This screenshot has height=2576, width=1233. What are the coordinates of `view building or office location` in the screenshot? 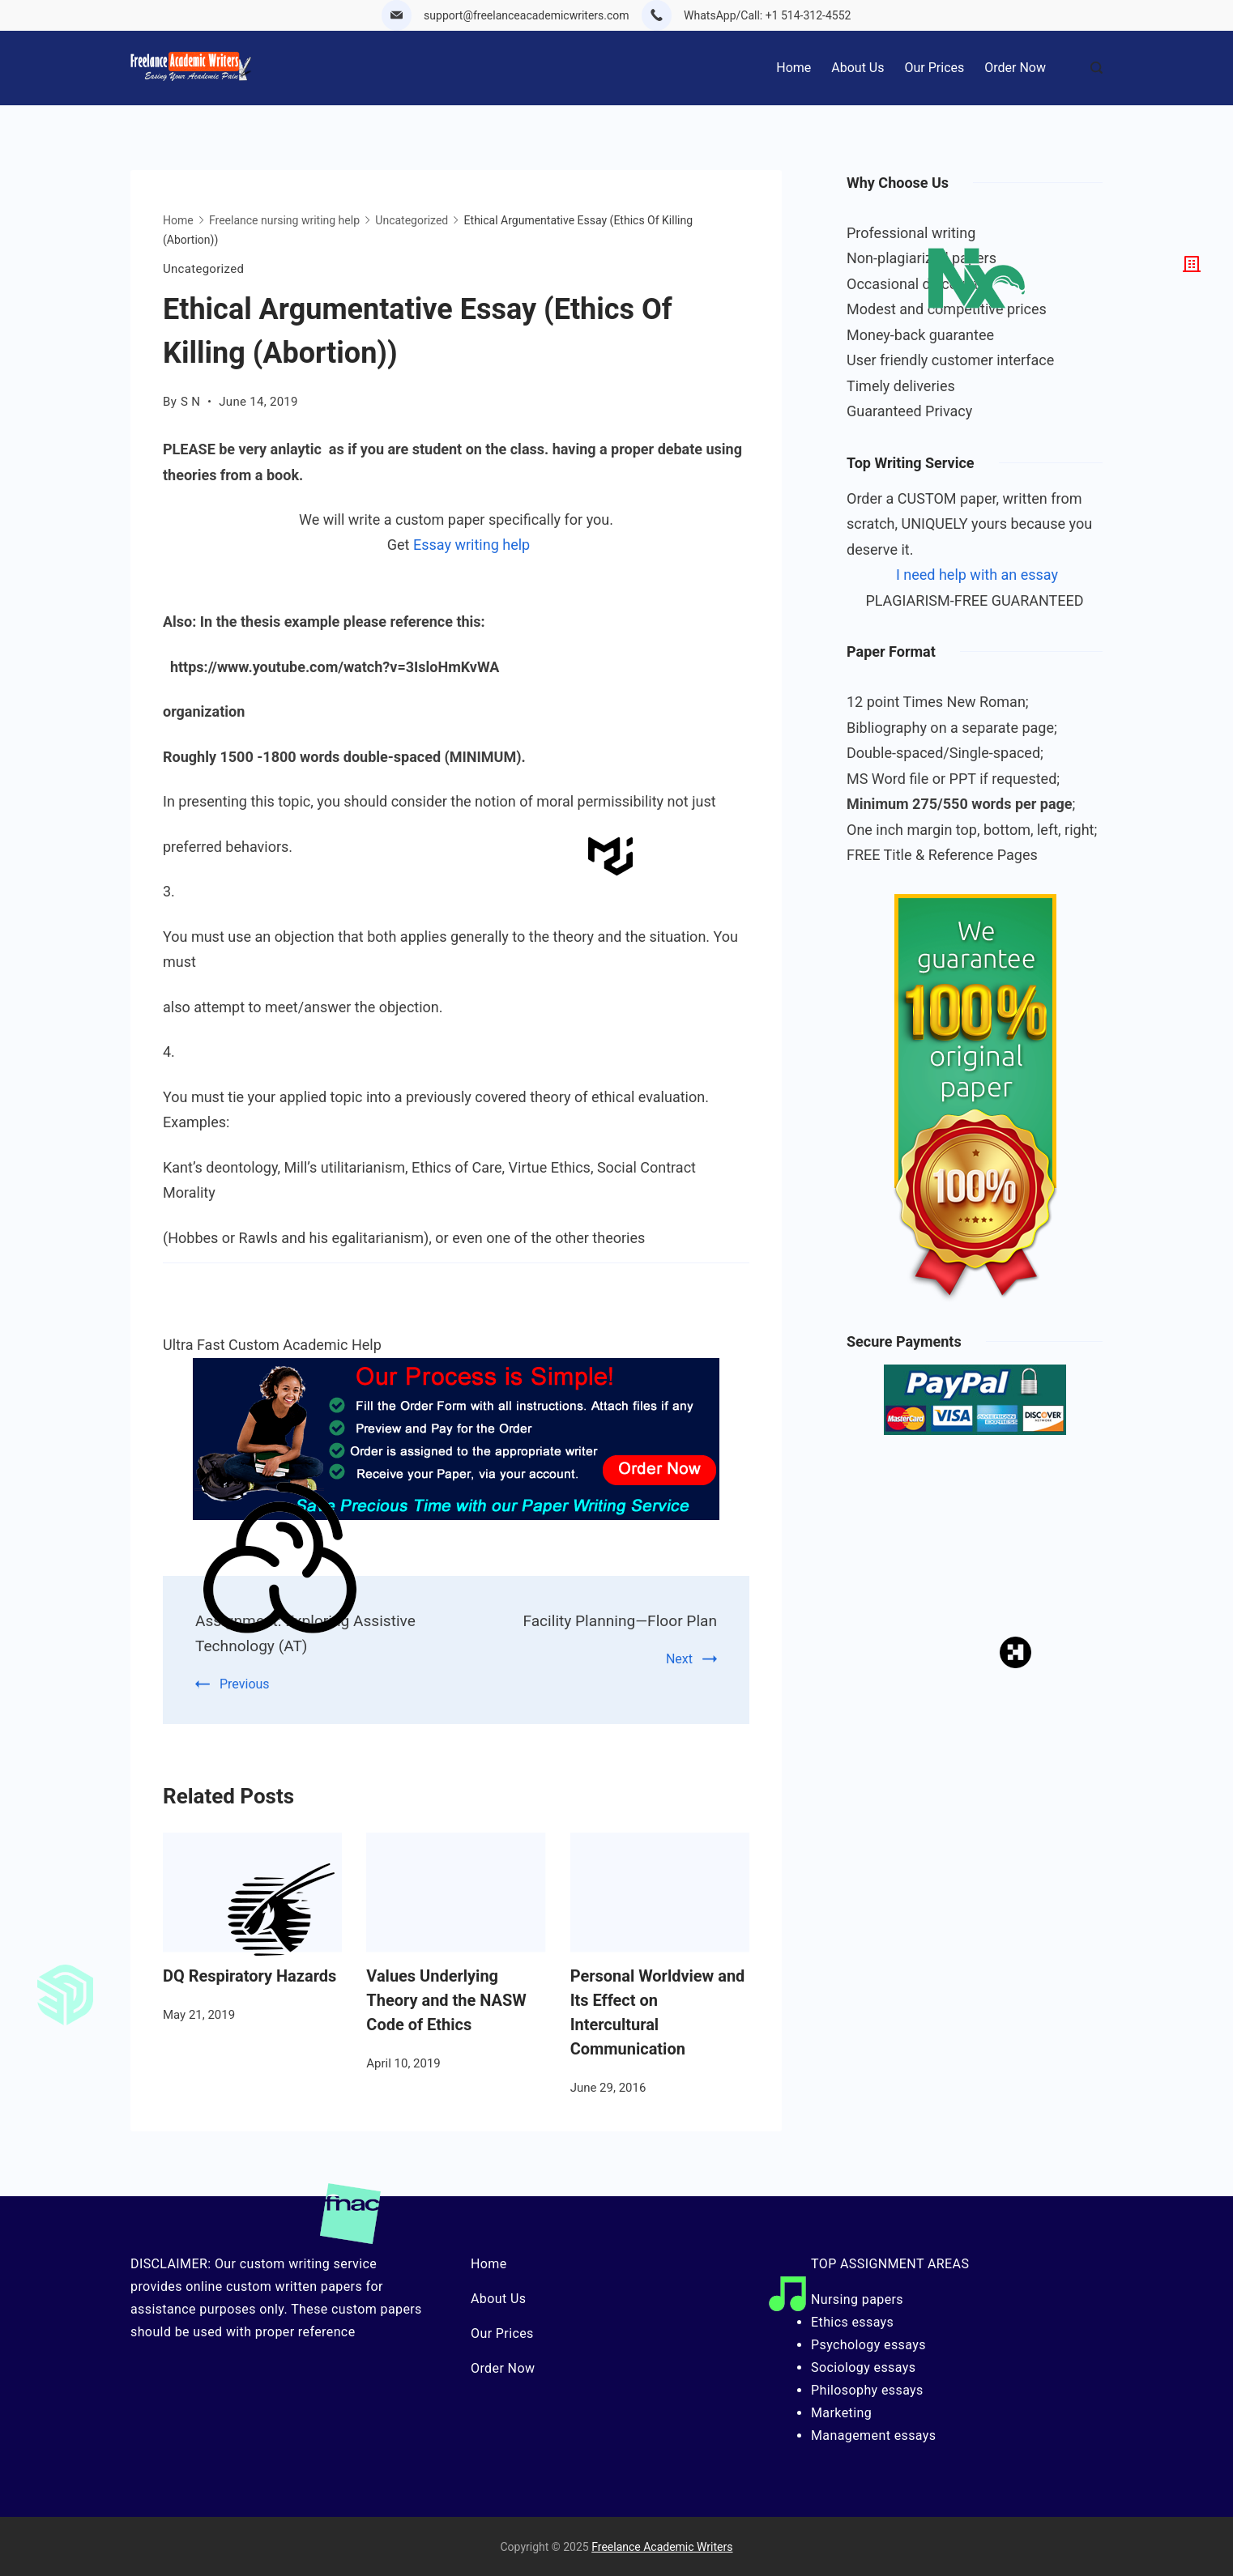 It's located at (1192, 264).